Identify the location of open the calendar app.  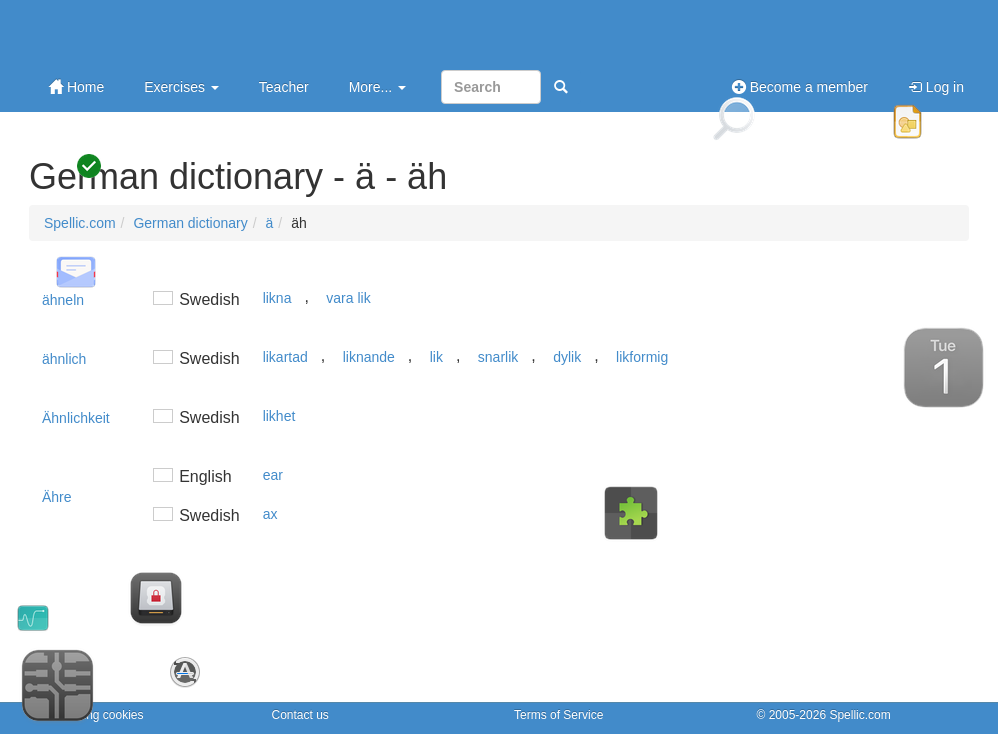
(943, 367).